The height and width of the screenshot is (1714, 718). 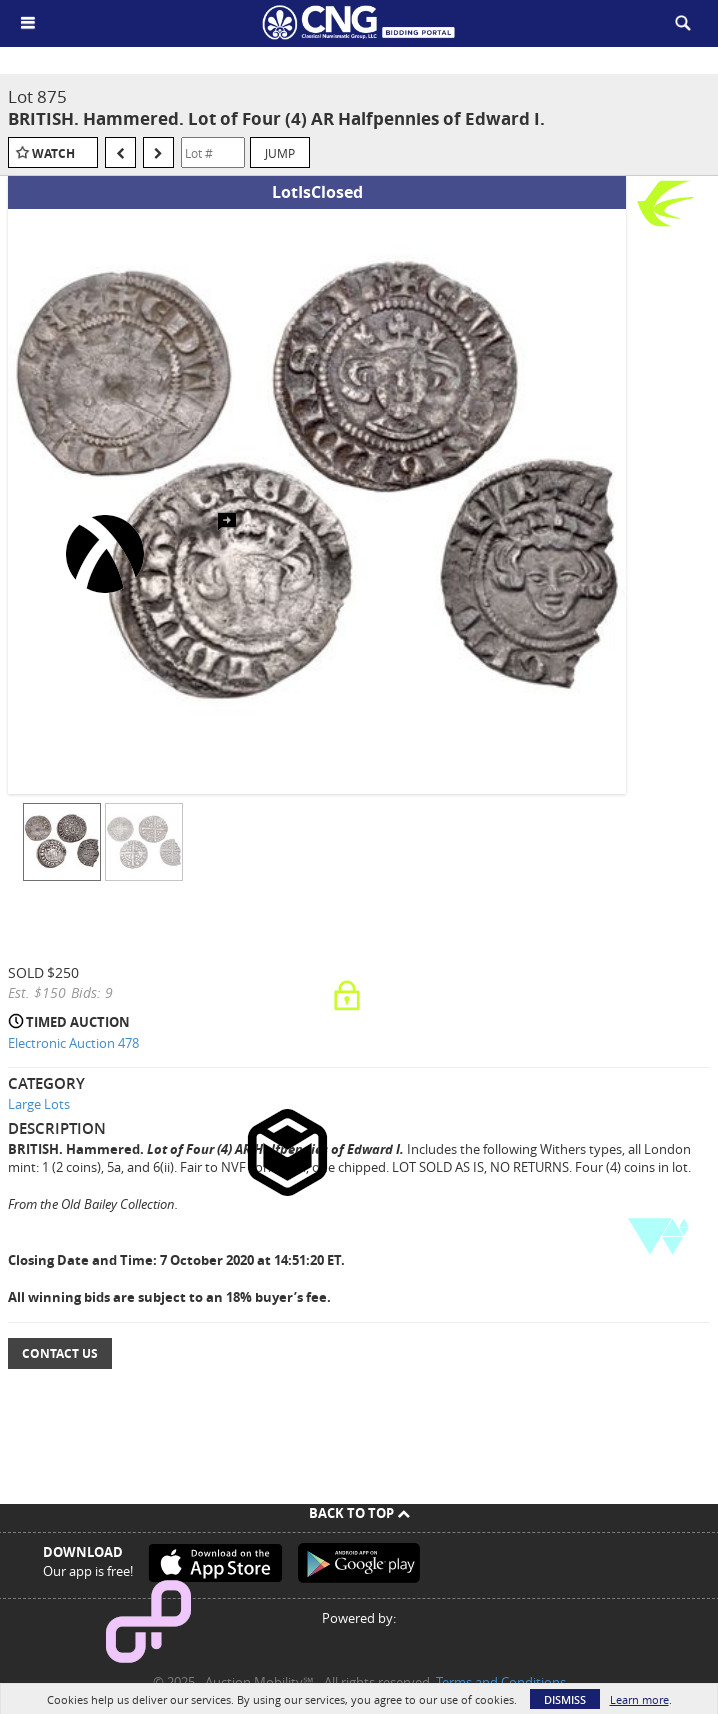 What do you see at coordinates (105, 554) in the screenshot?
I see `racket programming language logo` at bounding box center [105, 554].